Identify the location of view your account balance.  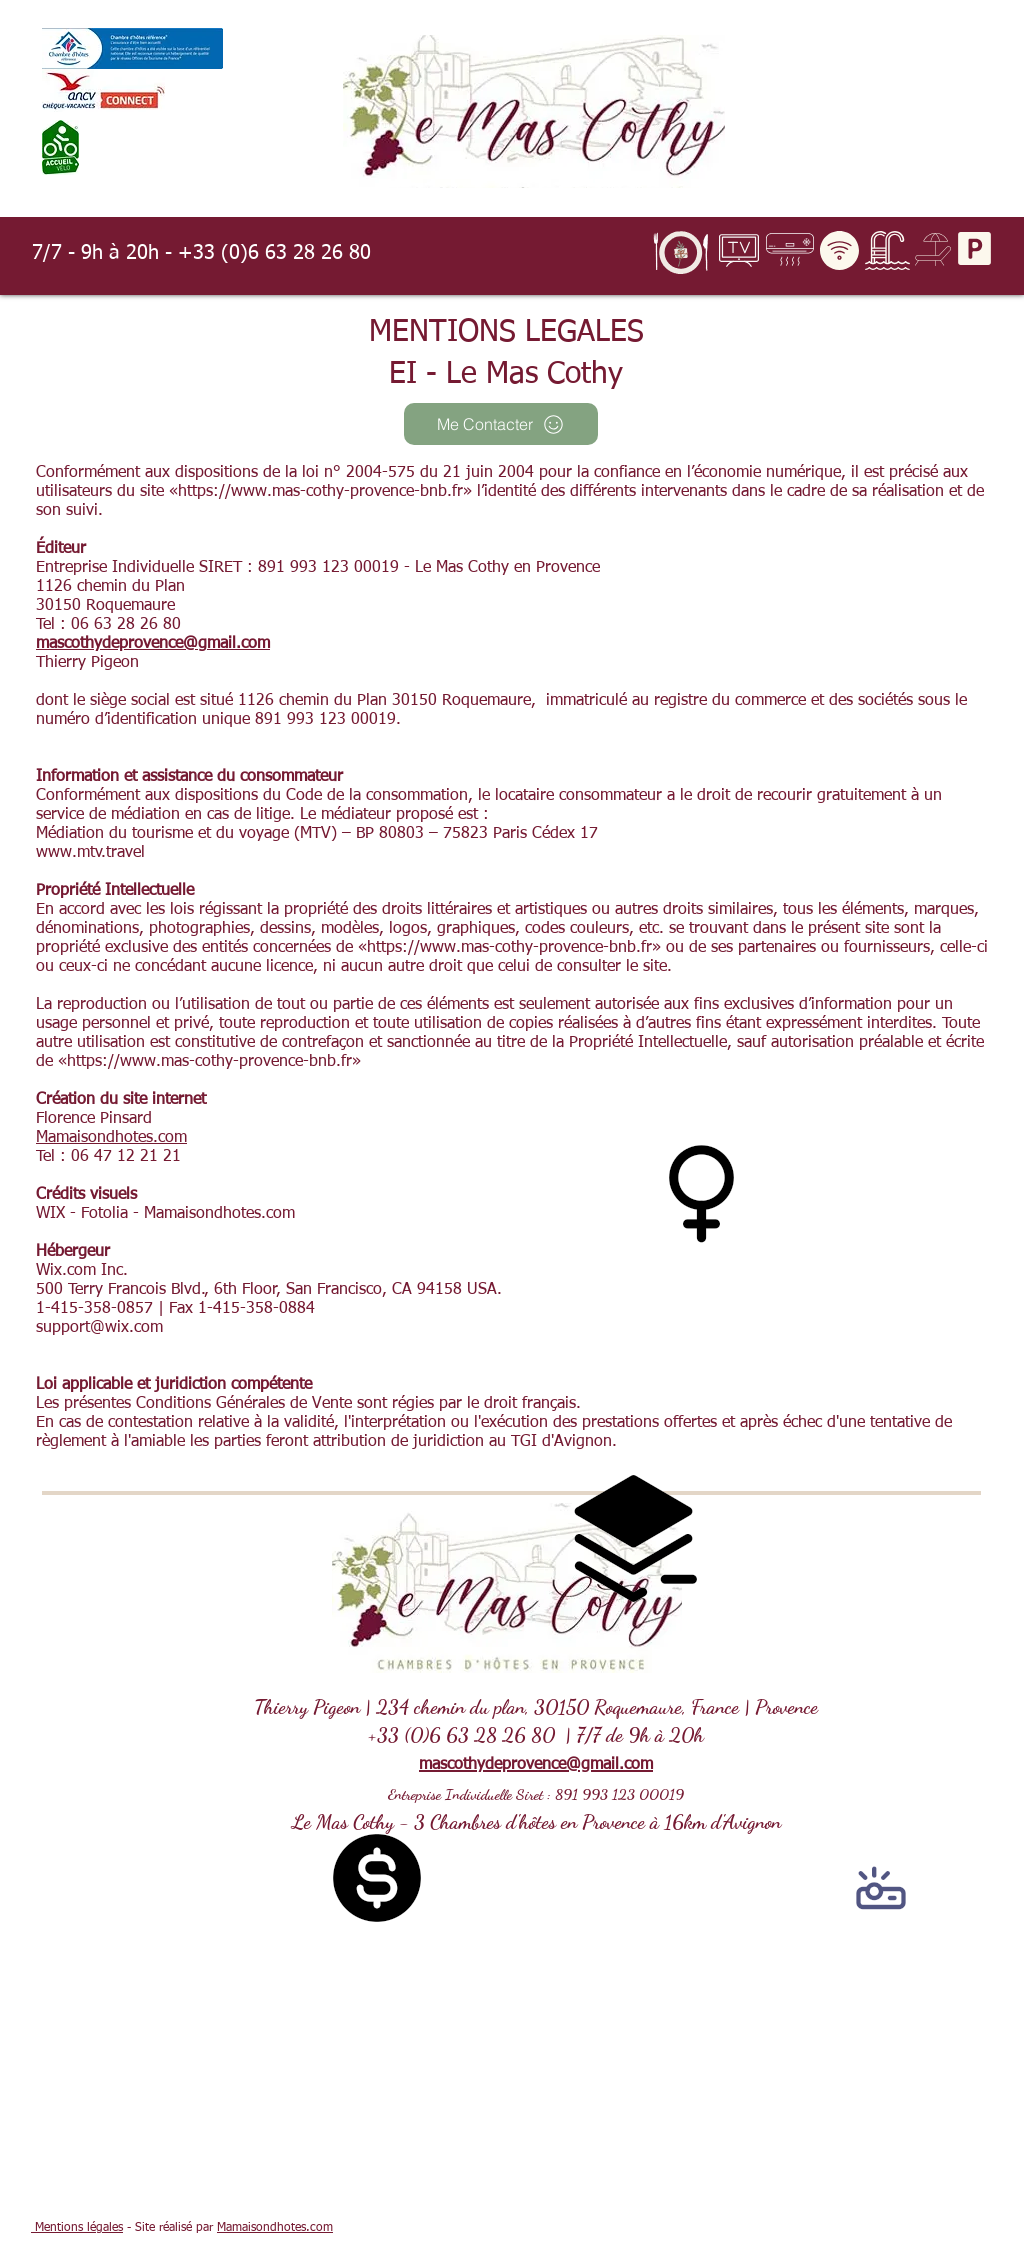
(377, 1878).